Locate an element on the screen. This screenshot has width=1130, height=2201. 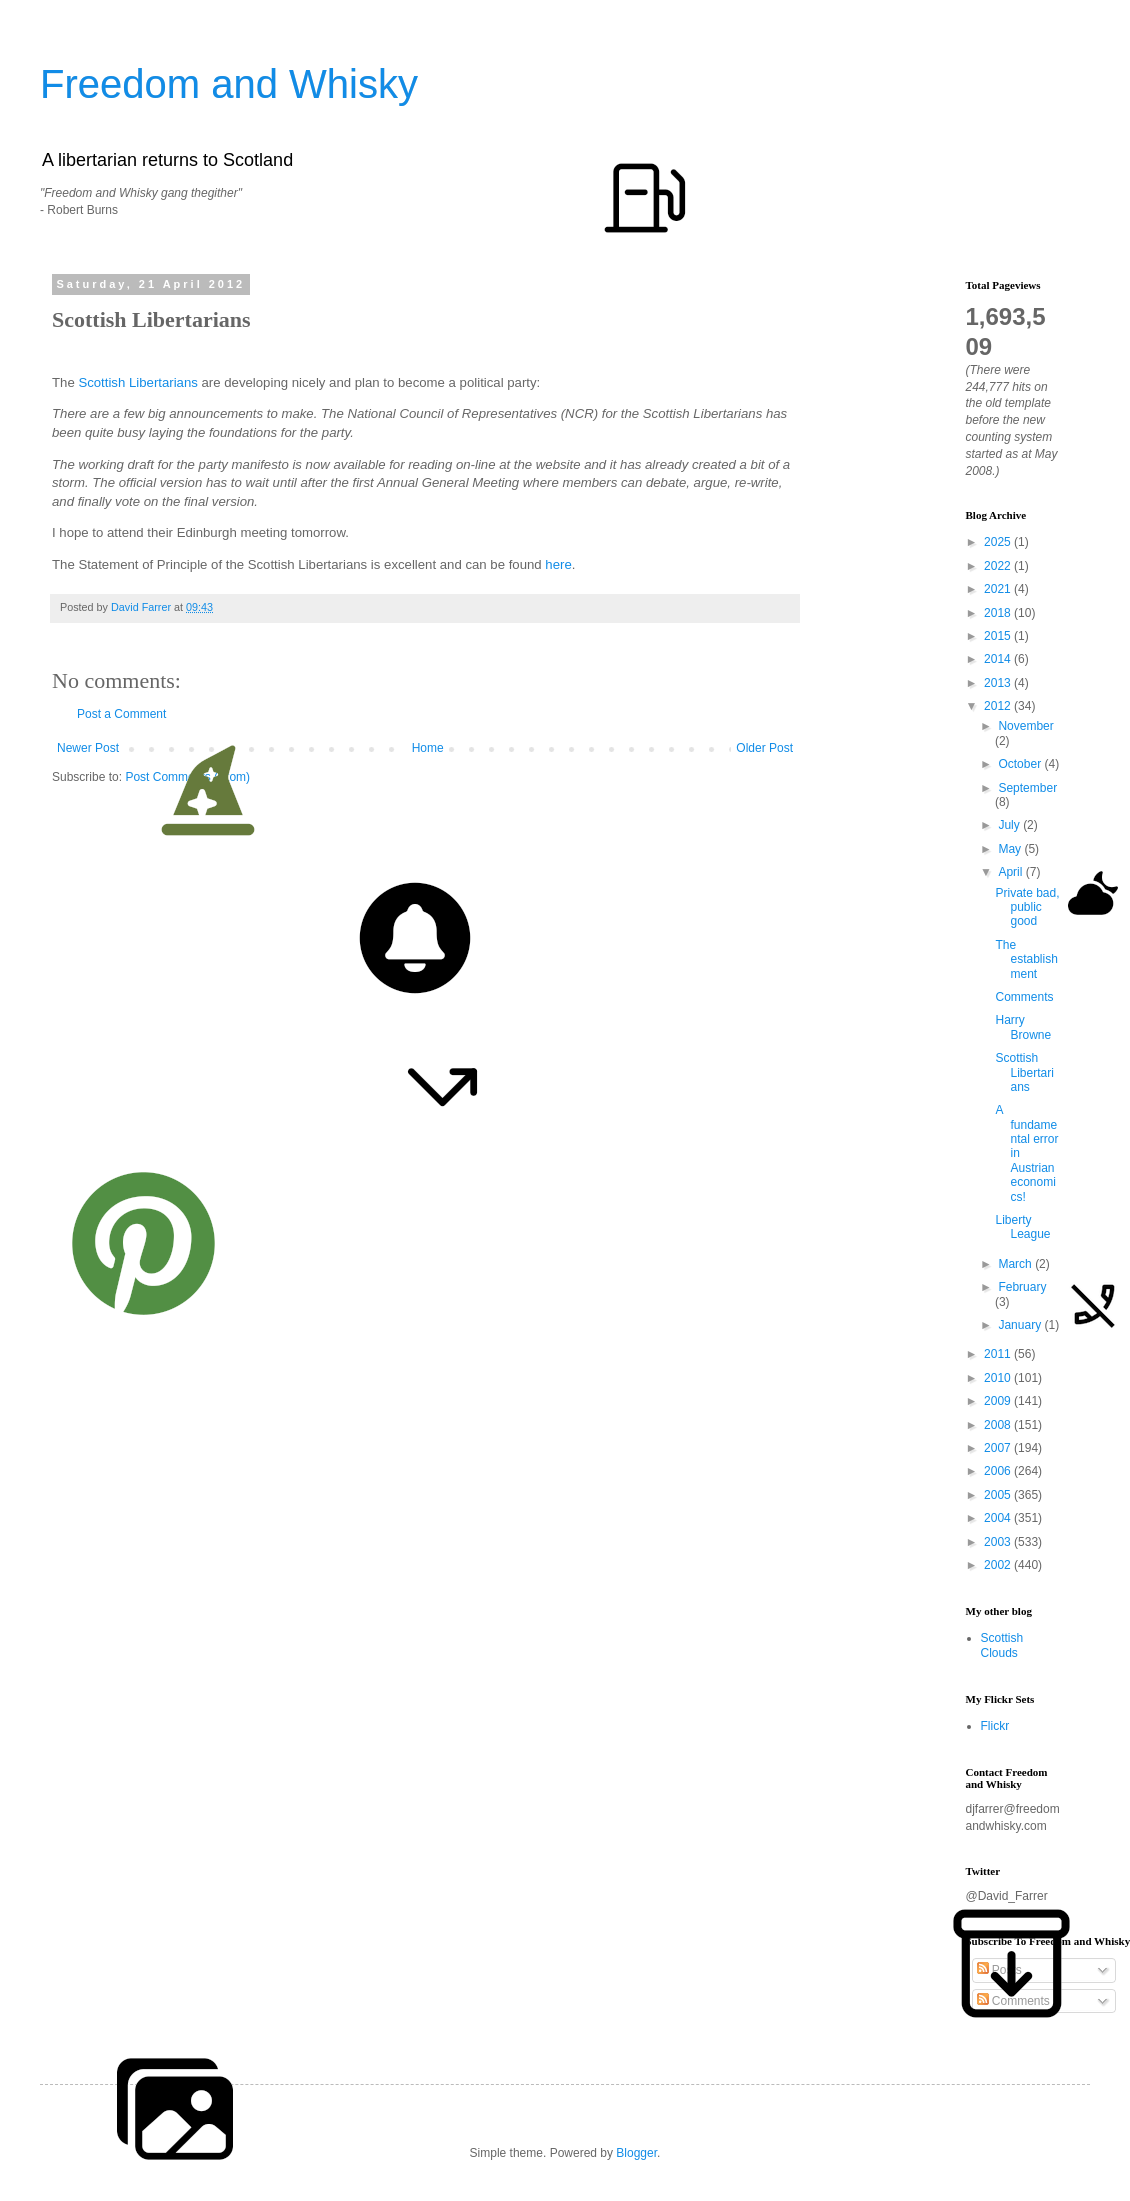
archive this item is located at coordinates (1011, 1963).